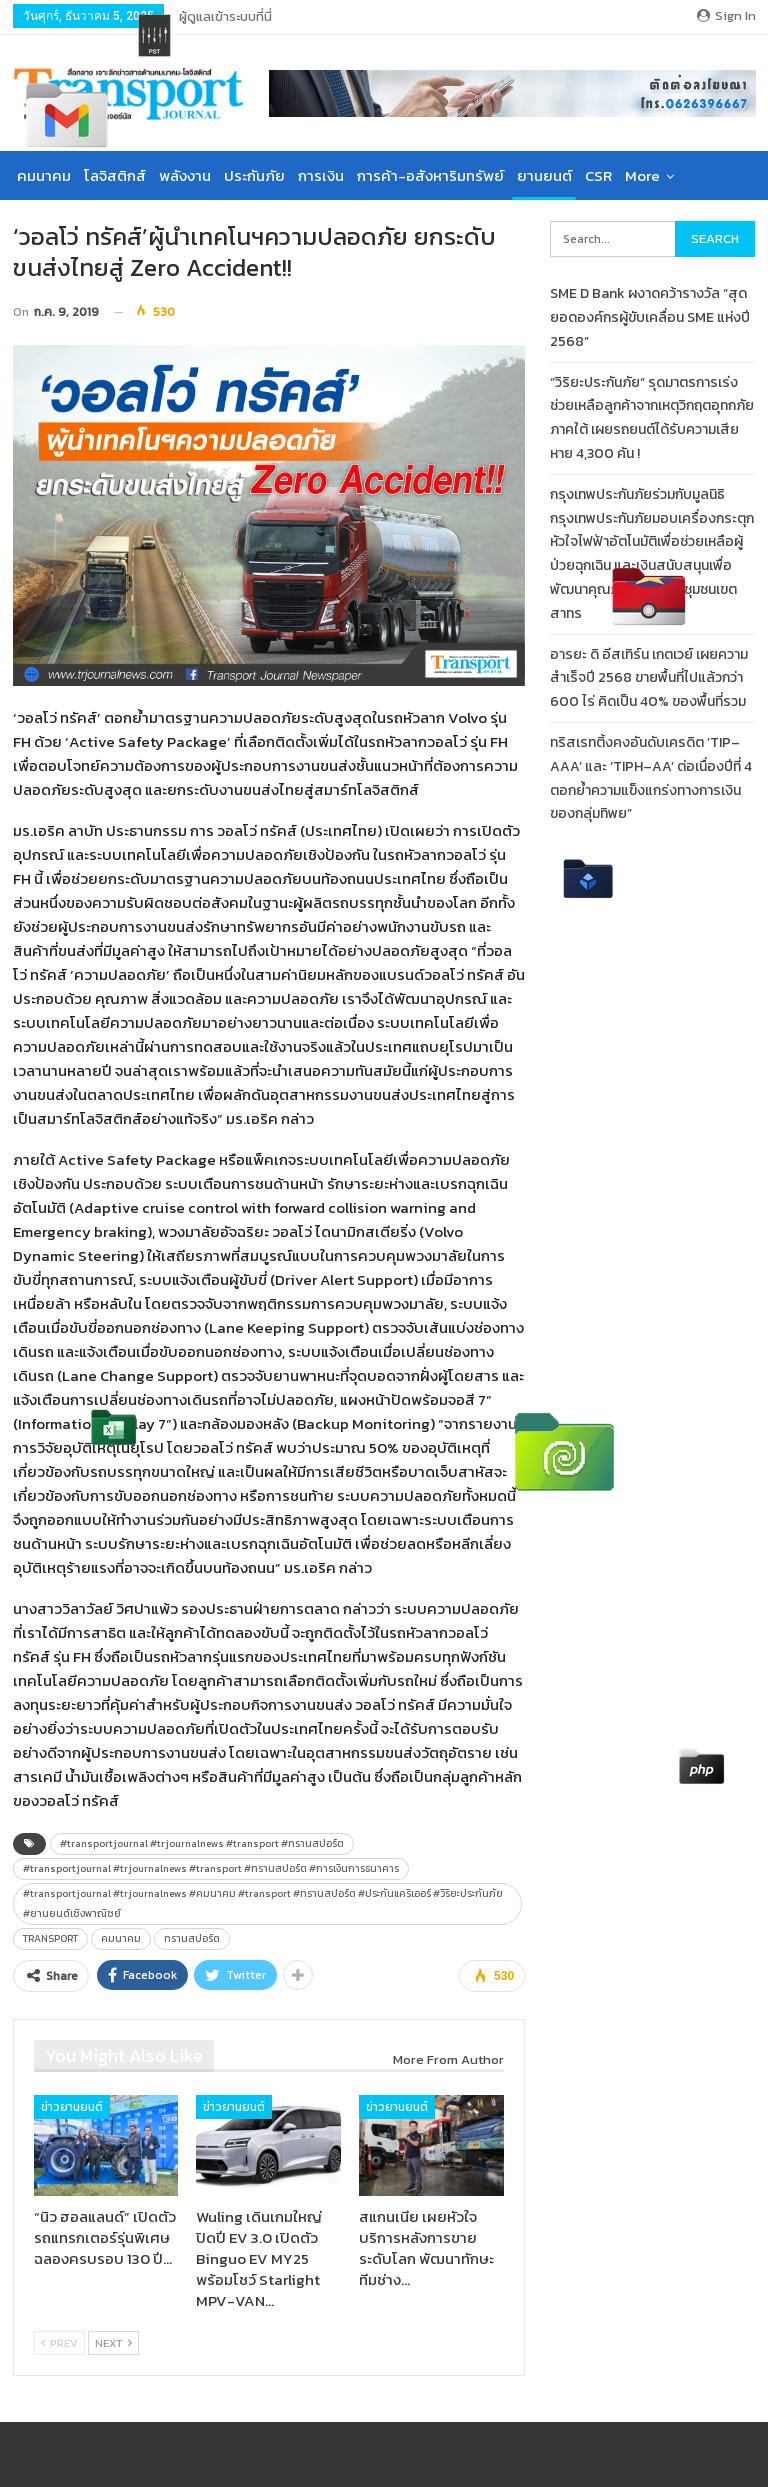  I want to click on access plugin settings in GarageBand, so click(154, 36).